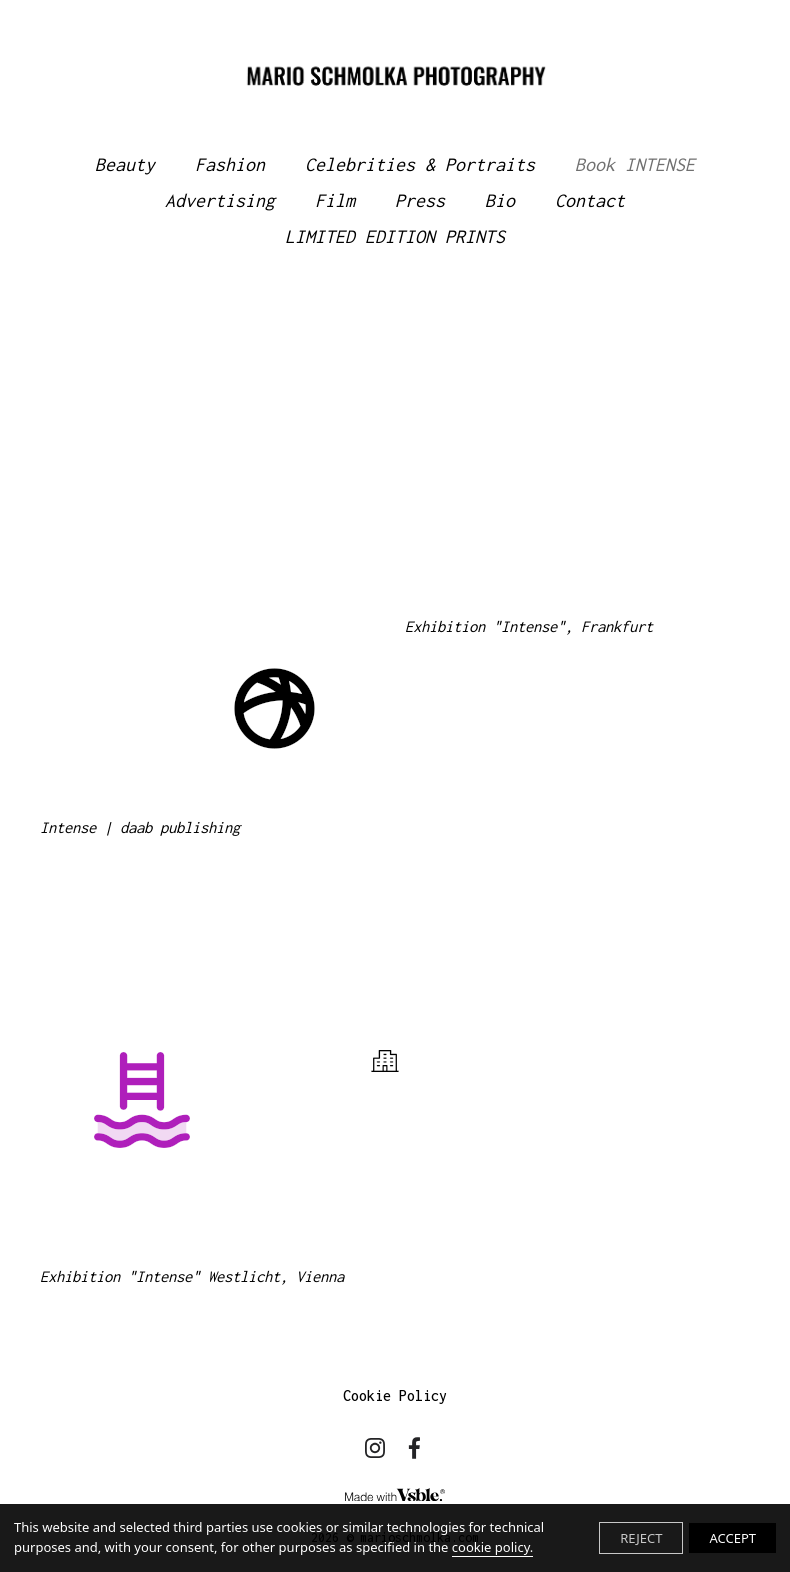 The height and width of the screenshot is (1572, 790). I want to click on view apartment or residential properties, so click(385, 1061).